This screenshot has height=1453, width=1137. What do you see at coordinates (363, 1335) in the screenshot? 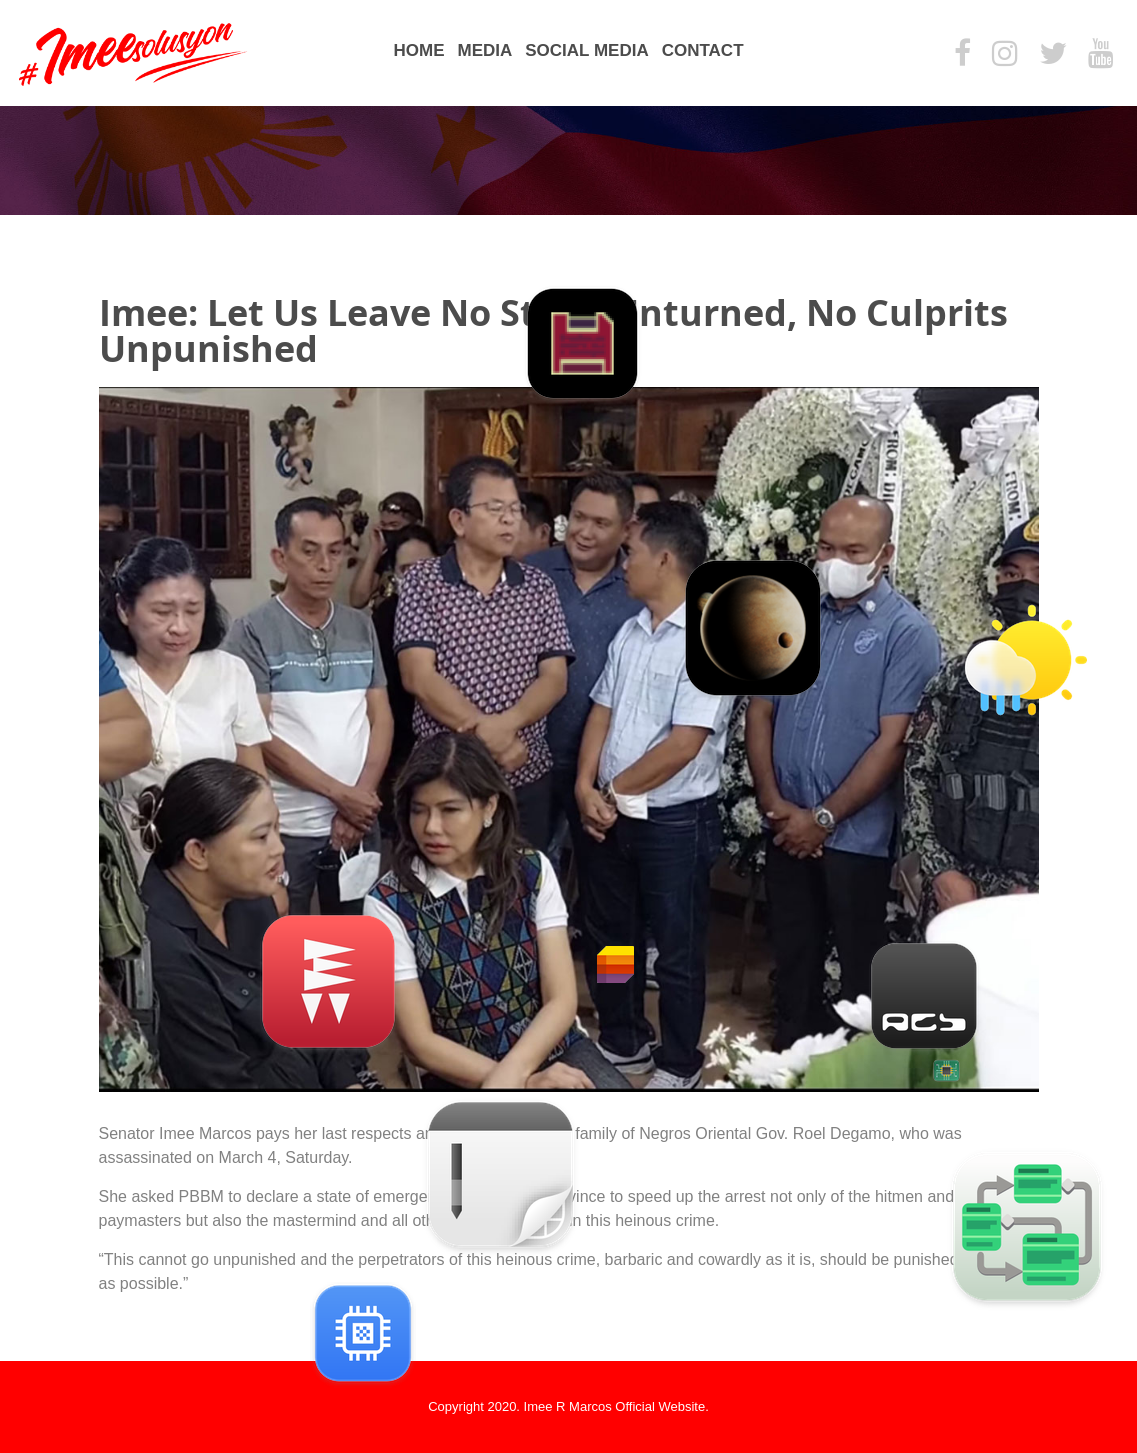
I see `access electronics or hardware settings` at bounding box center [363, 1335].